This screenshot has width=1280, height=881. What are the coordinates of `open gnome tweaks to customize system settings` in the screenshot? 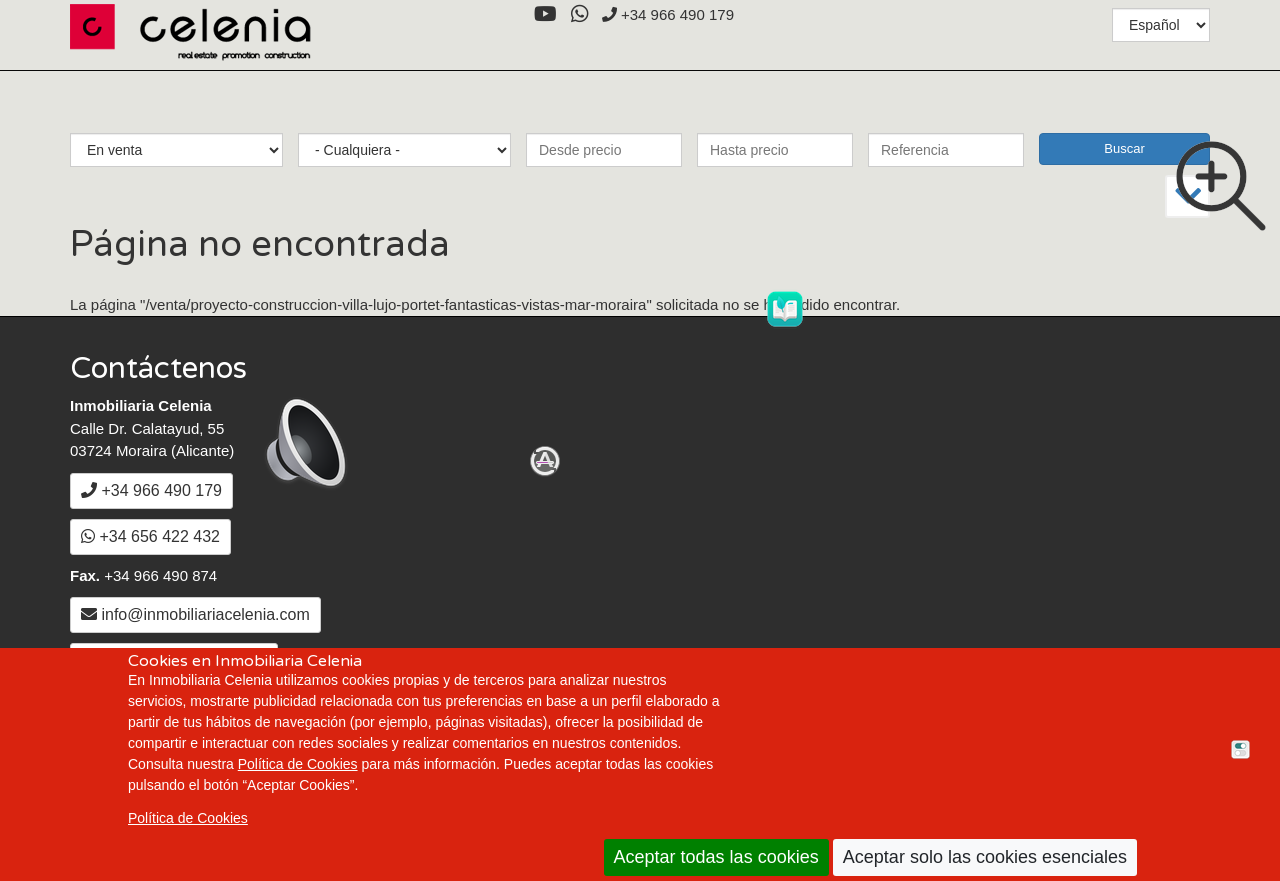 It's located at (1240, 749).